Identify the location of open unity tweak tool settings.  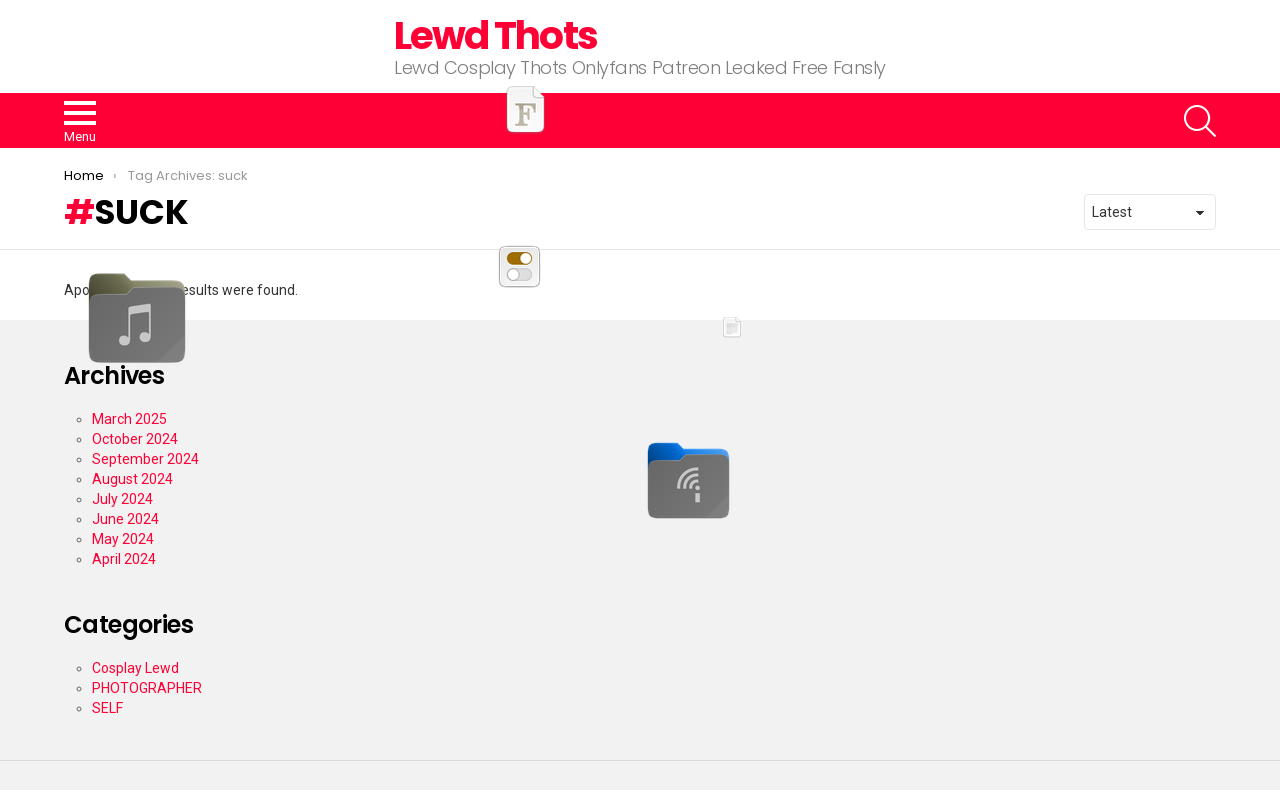
(519, 266).